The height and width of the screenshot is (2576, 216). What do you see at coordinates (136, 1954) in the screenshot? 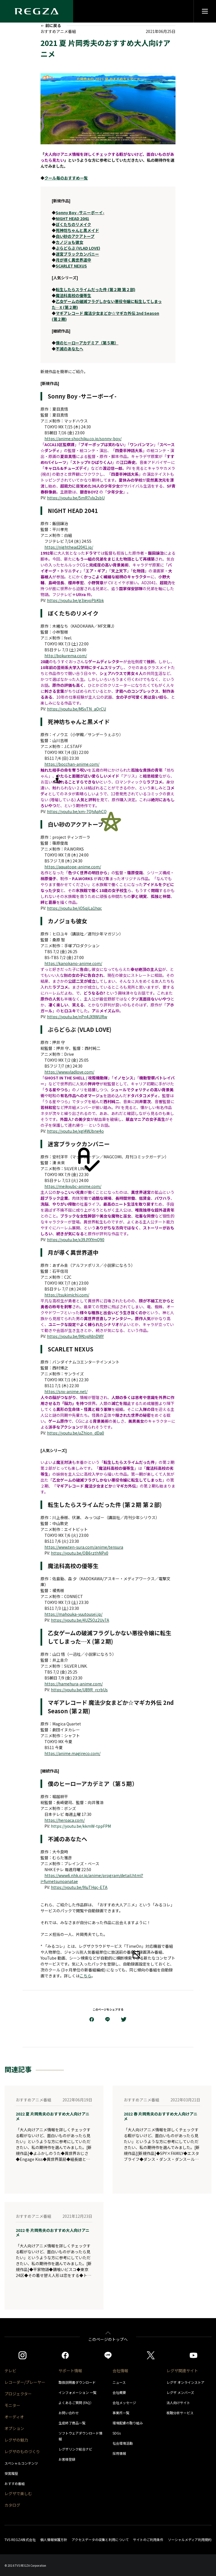
I see `disable calendar or scheduling features` at bounding box center [136, 1954].